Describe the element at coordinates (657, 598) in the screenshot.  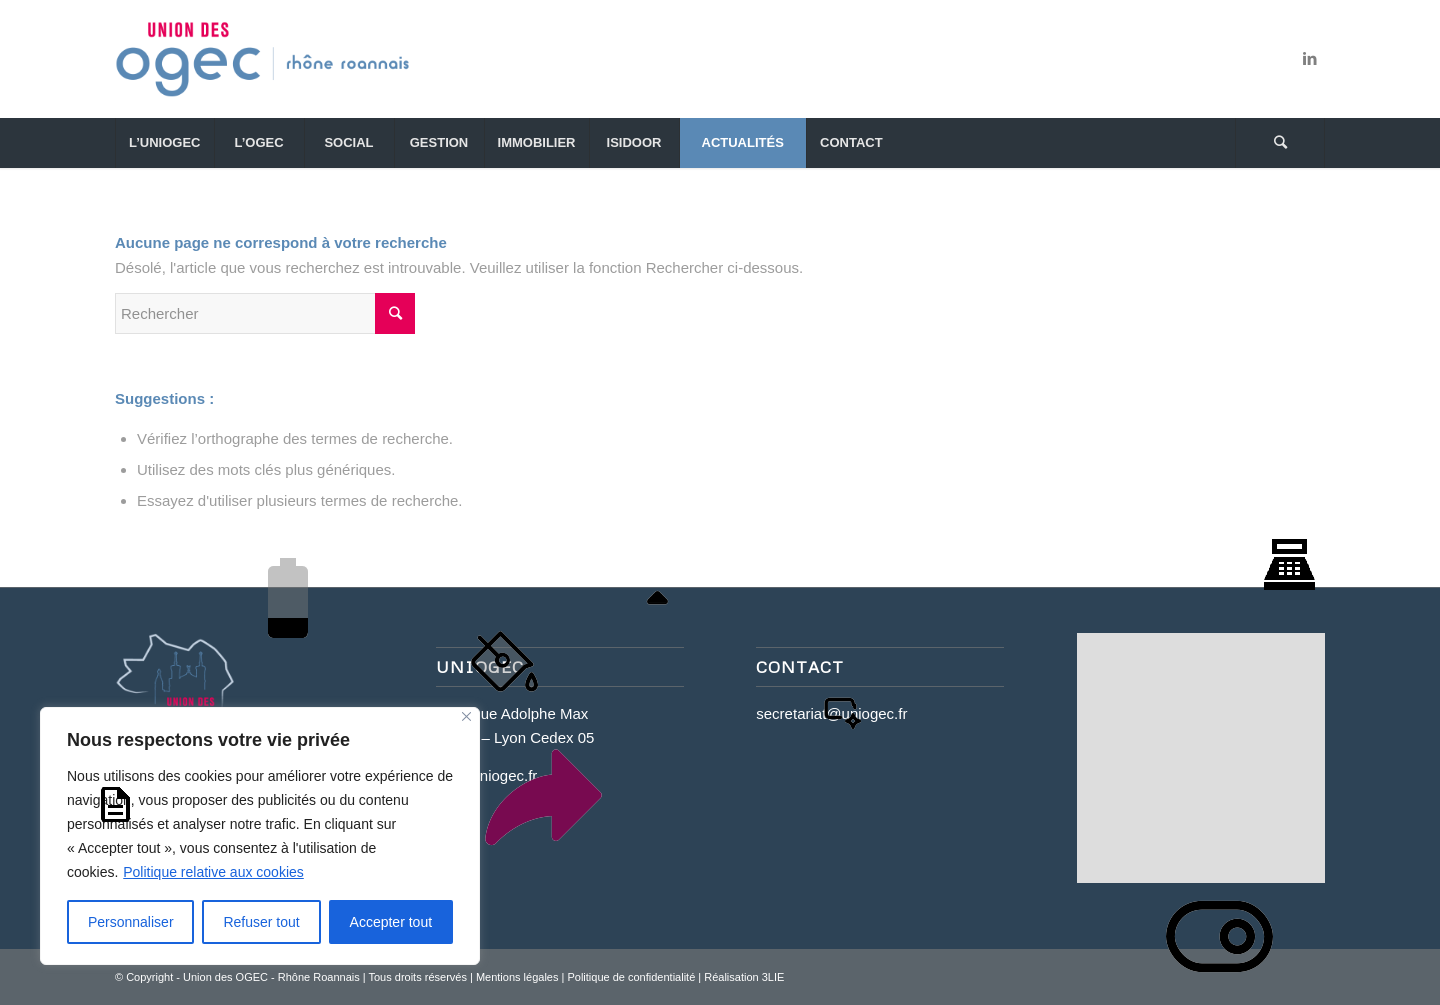
I see `expand content or reveal hidden options` at that location.